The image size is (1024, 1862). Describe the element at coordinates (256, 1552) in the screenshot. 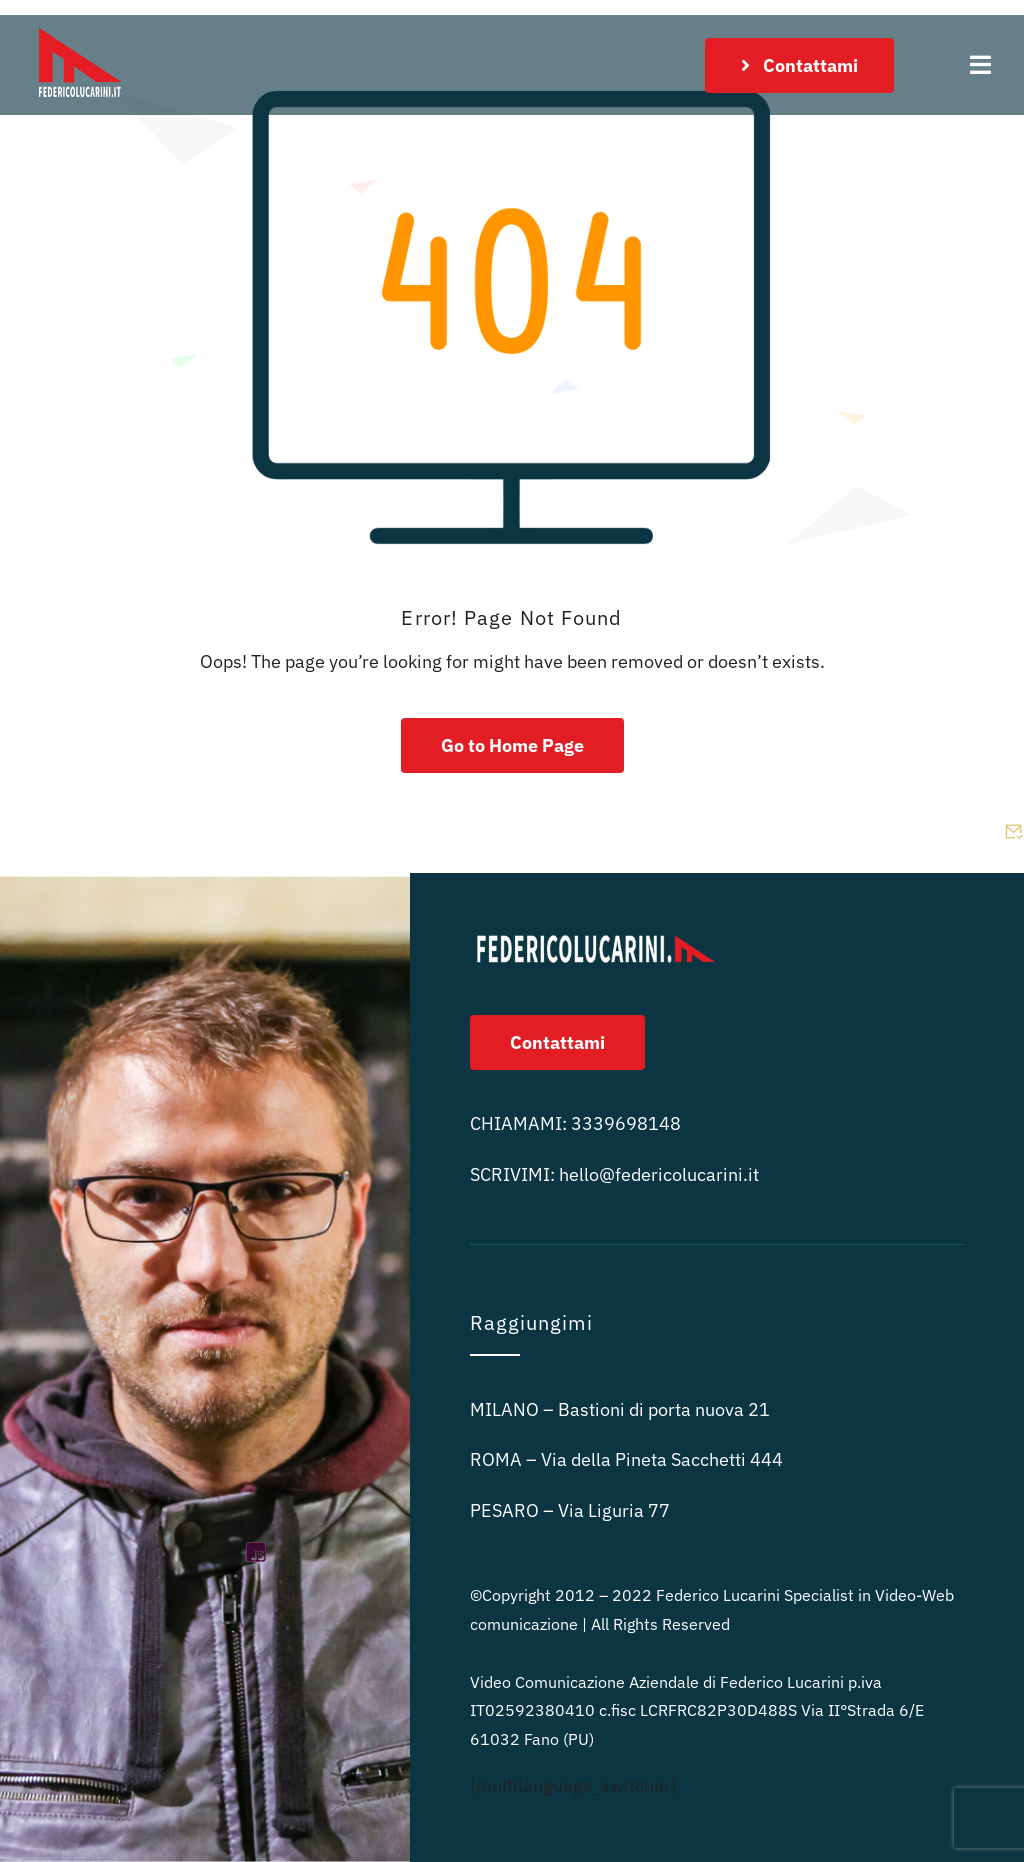

I see `JavaScript programming language logo` at that location.